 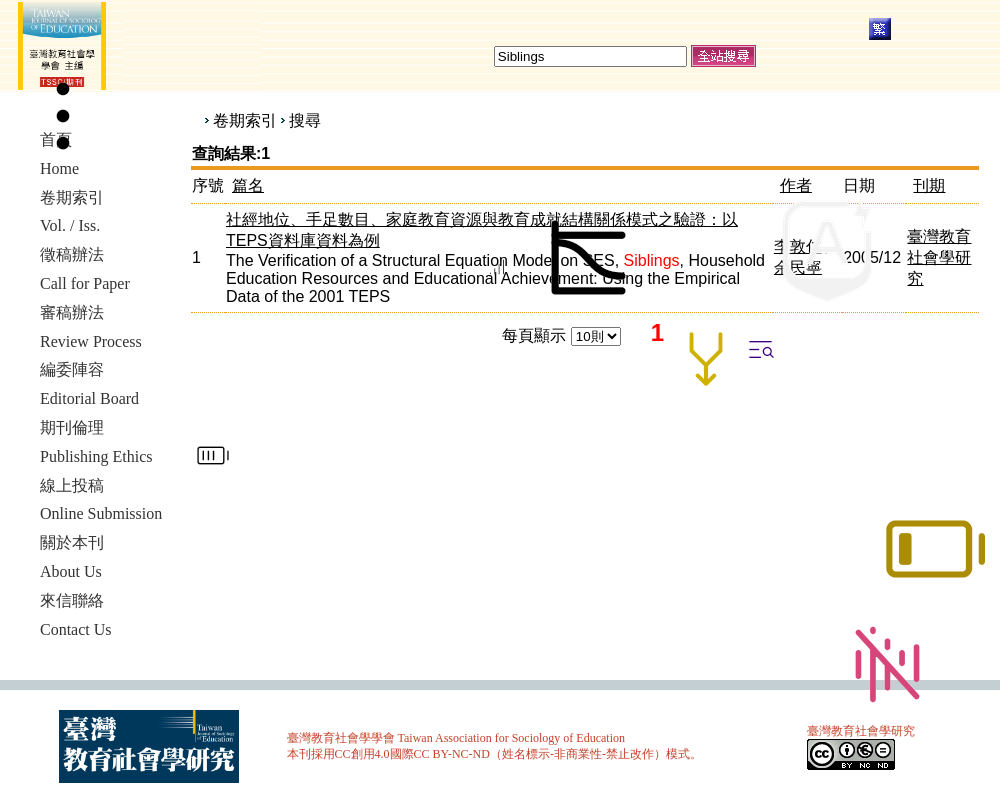 I want to click on search within a list or document, so click(x=760, y=349).